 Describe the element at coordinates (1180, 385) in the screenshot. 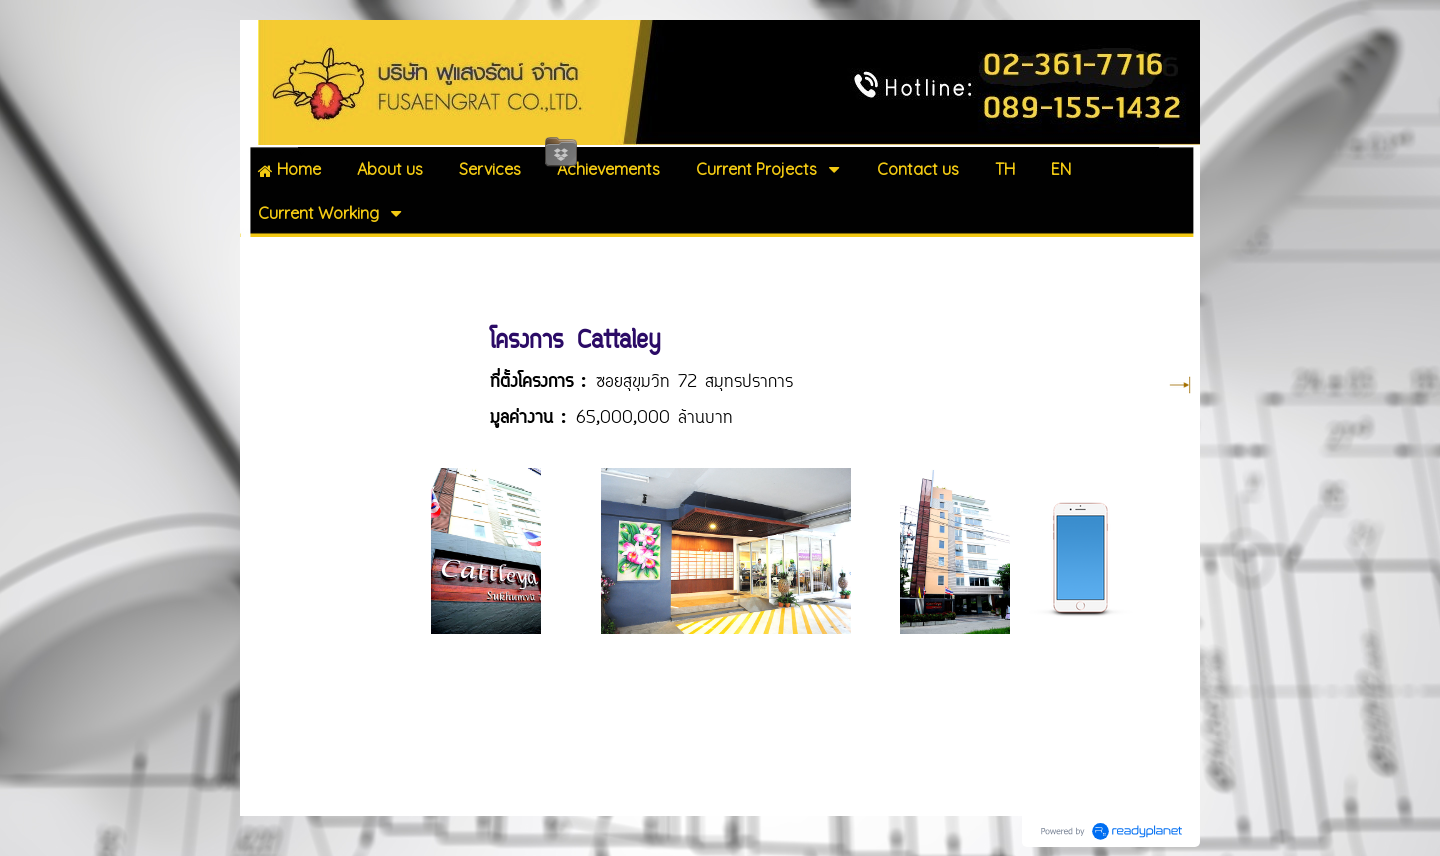

I see `go to the last item in a list or sequence` at that location.